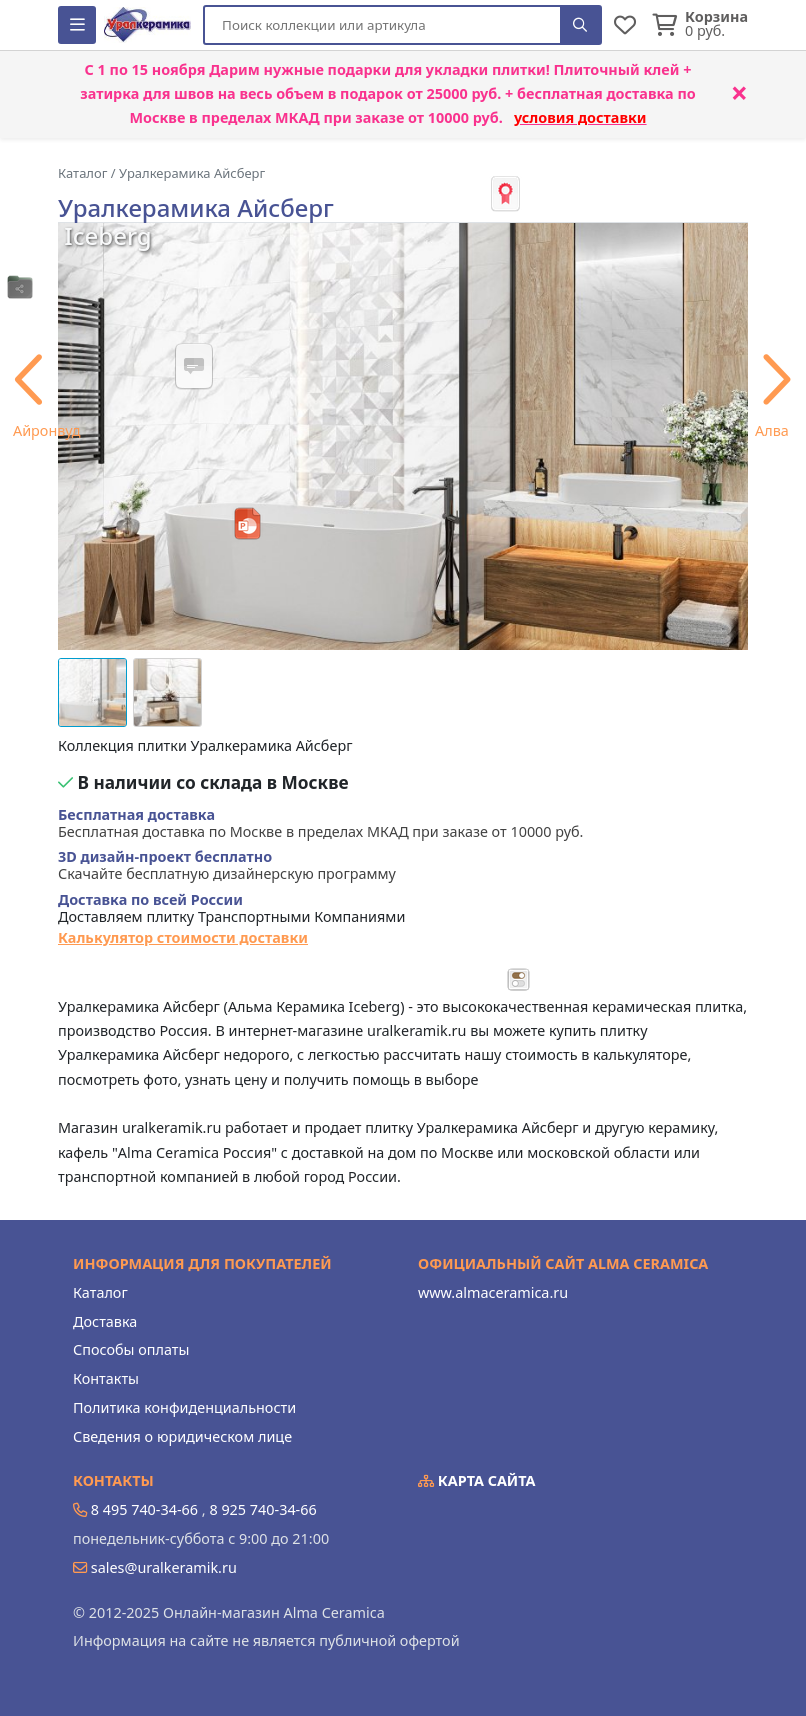 The height and width of the screenshot is (1716, 806). What do you see at coordinates (518, 979) in the screenshot?
I see `open gnome tweaks to customize system settings` at bounding box center [518, 979].